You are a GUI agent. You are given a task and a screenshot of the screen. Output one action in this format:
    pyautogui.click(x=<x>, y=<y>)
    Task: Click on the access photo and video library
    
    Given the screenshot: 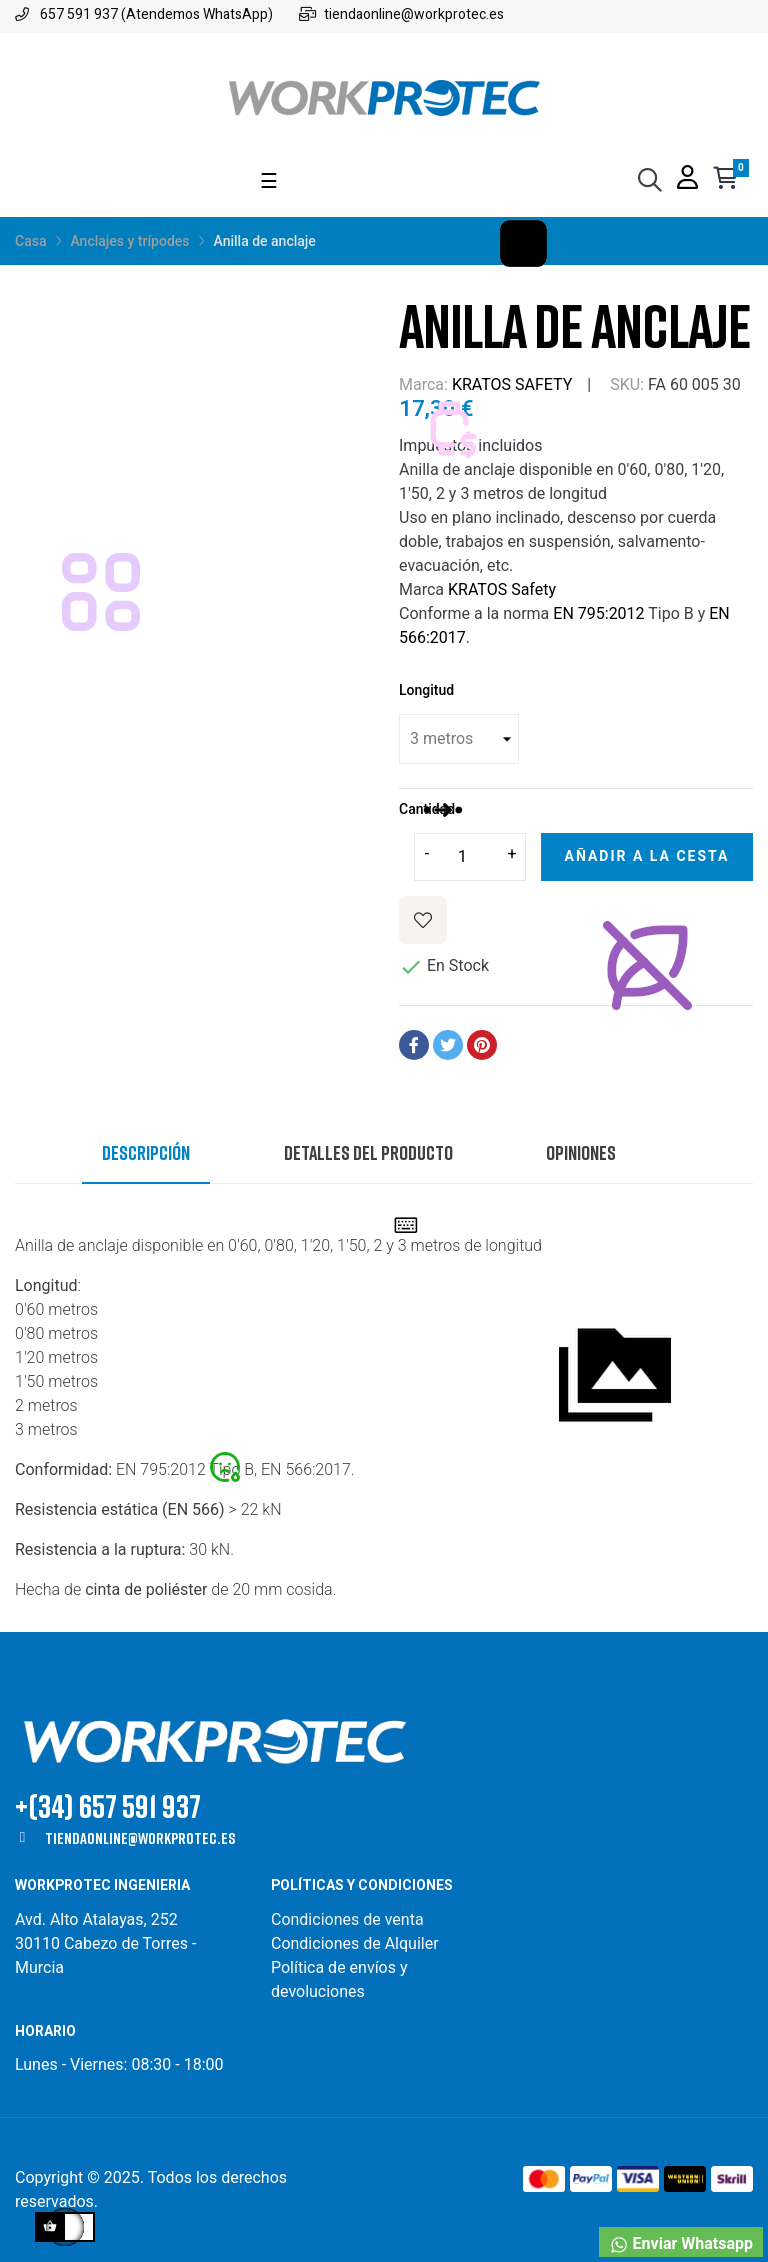 What is the action you would take?
    pyautogui.click(x=615, y=1375)
    